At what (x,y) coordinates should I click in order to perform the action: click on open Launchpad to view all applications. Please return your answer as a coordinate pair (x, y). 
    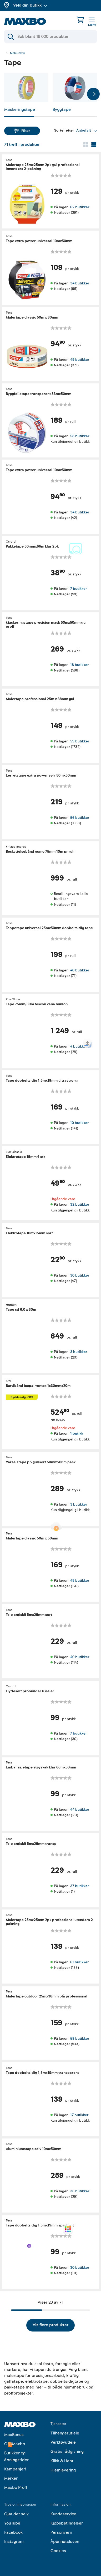
    Looking at the image, I should click on (68, 2229).